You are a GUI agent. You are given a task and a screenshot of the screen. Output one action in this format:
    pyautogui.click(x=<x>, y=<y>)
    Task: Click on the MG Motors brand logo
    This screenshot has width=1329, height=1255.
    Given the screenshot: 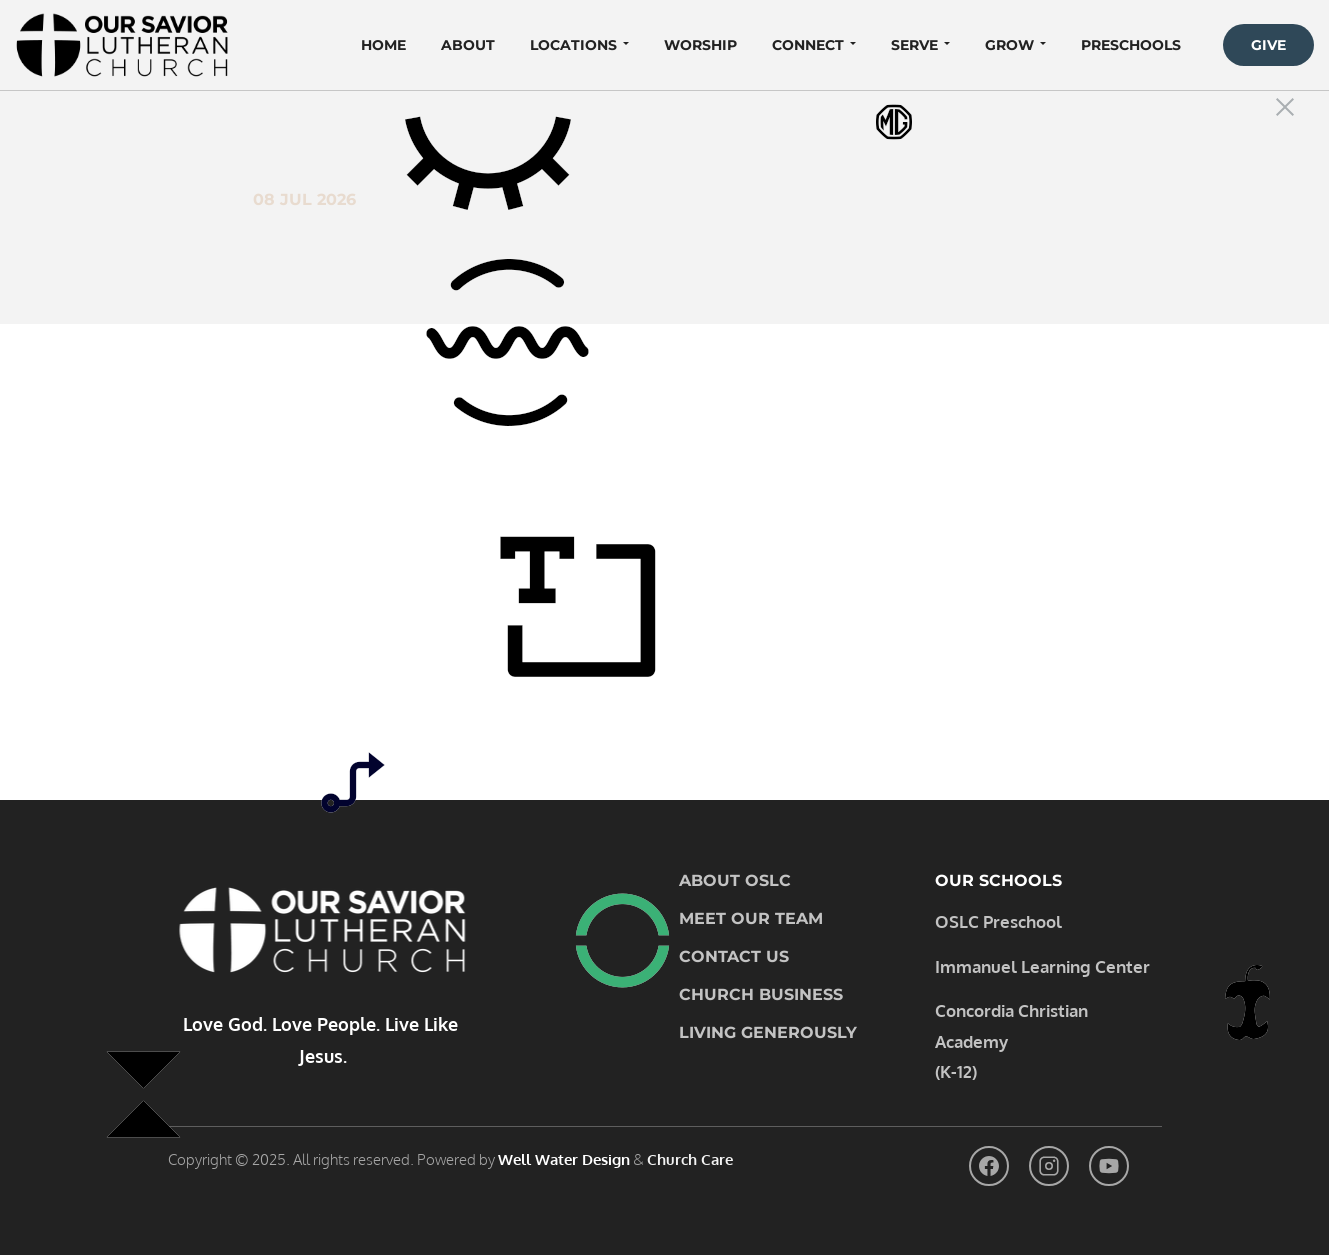 What is the action you would take?
    pyautogui.click(x=894, y=122)
    